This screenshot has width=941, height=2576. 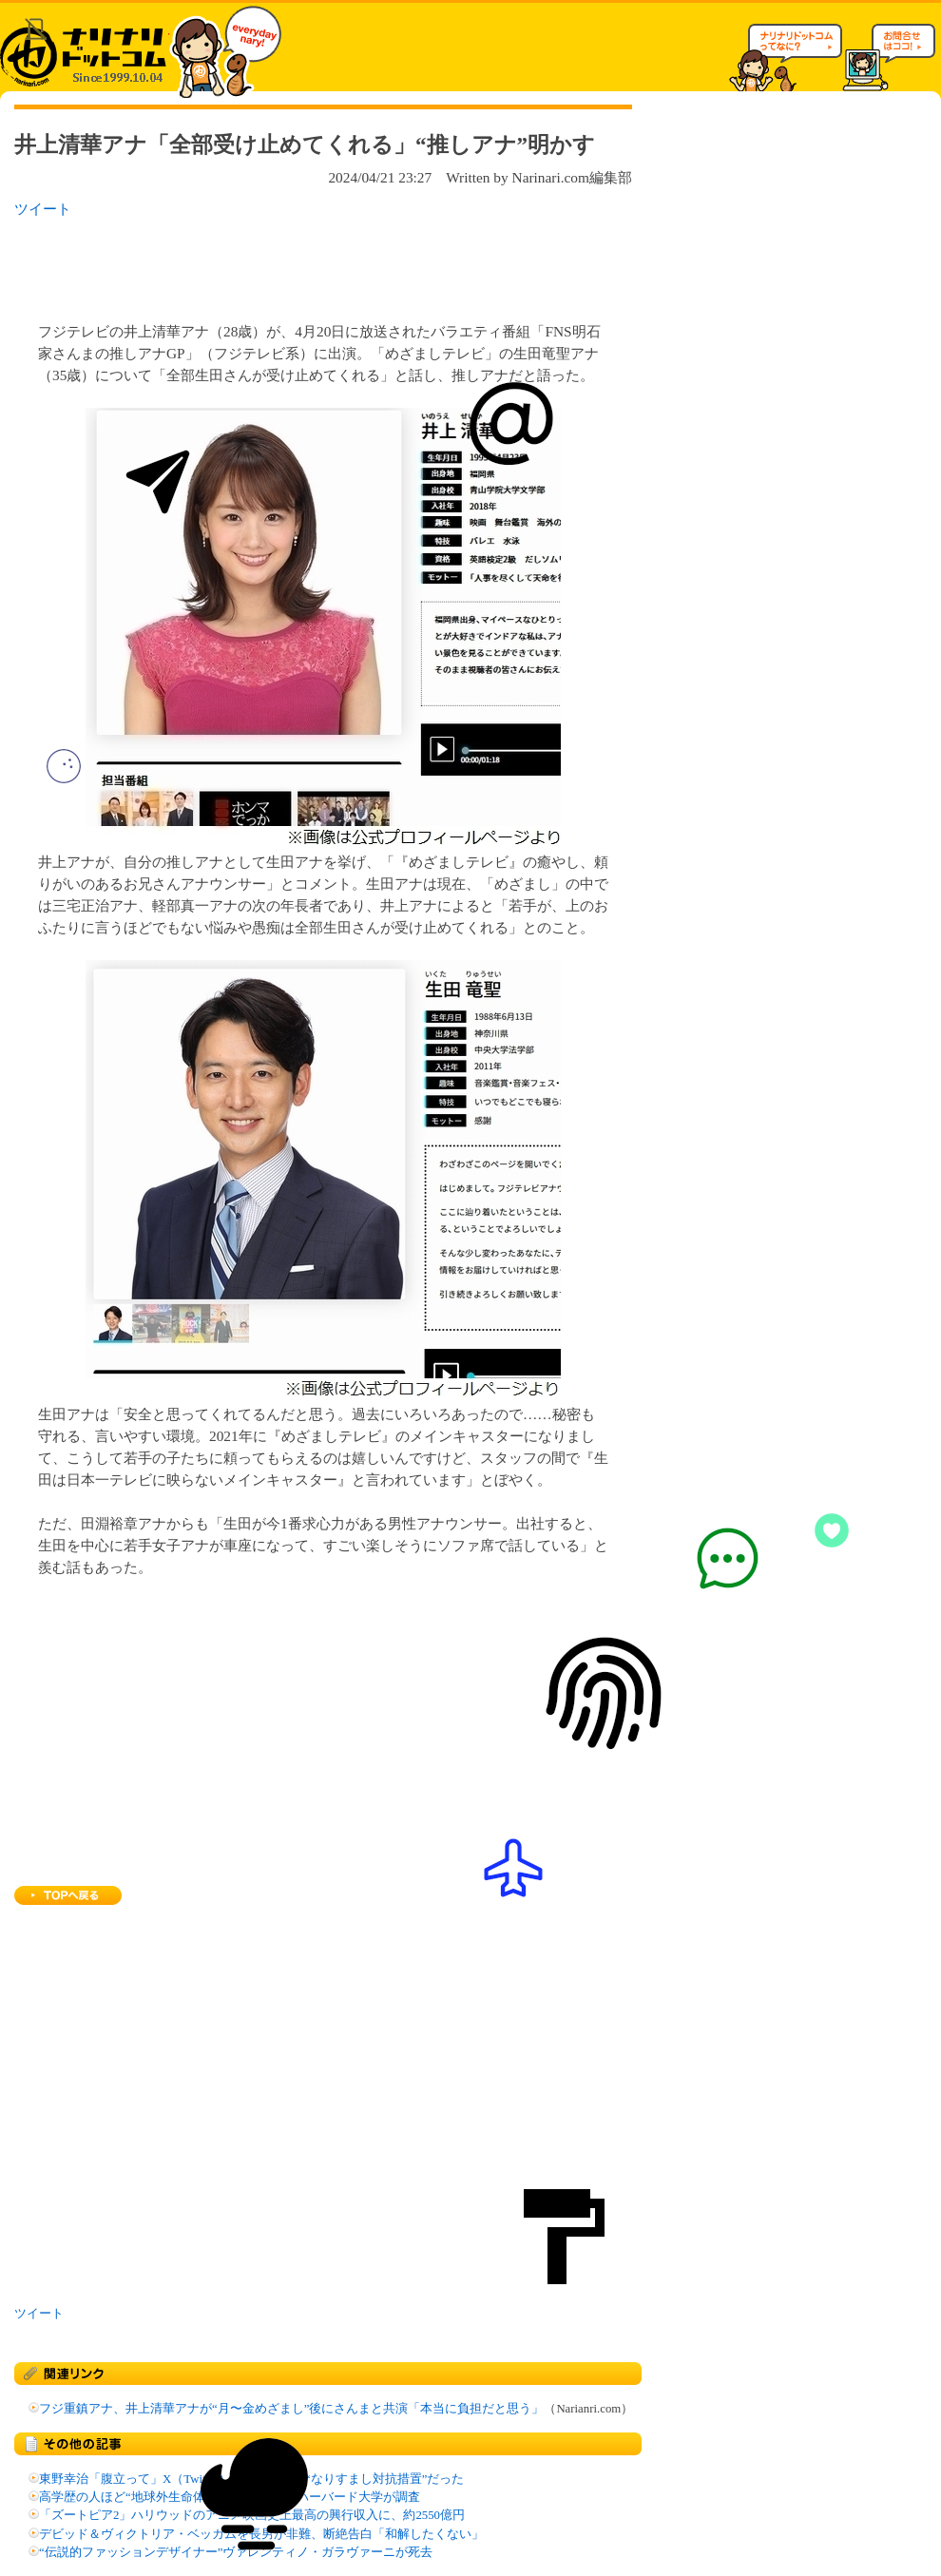 What do you see at coordinates (605, 1693) in the screenshot?
I see `authenticate with biometric fingerprint` at bounding box center [605, 1693].